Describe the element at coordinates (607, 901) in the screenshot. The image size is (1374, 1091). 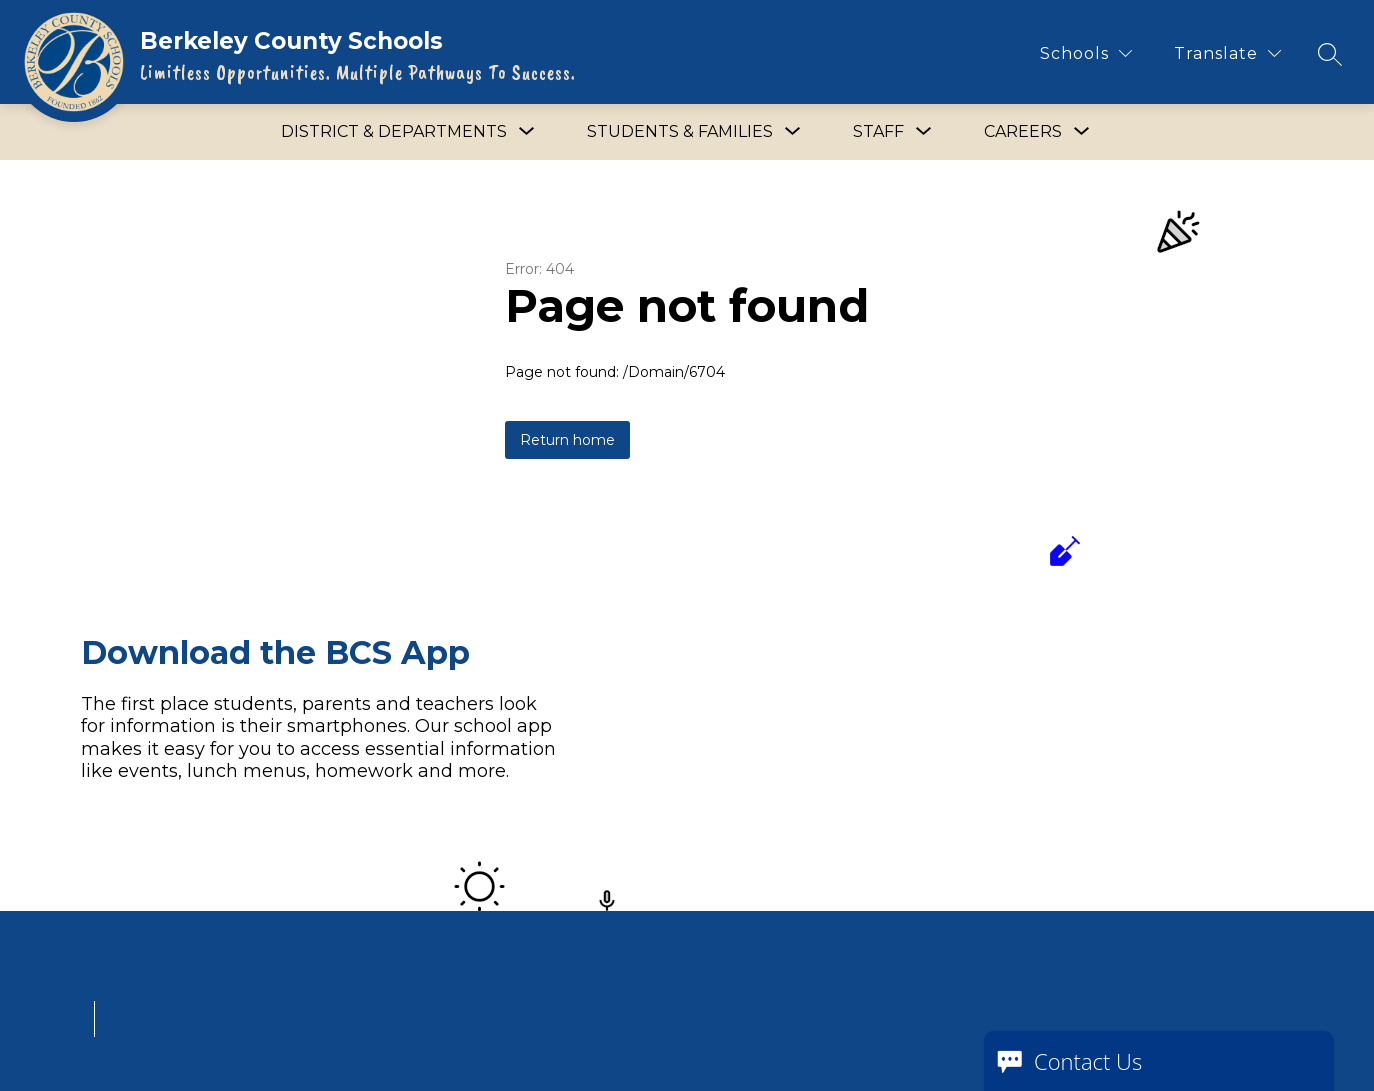
I see `tap to start voice input` at that location.